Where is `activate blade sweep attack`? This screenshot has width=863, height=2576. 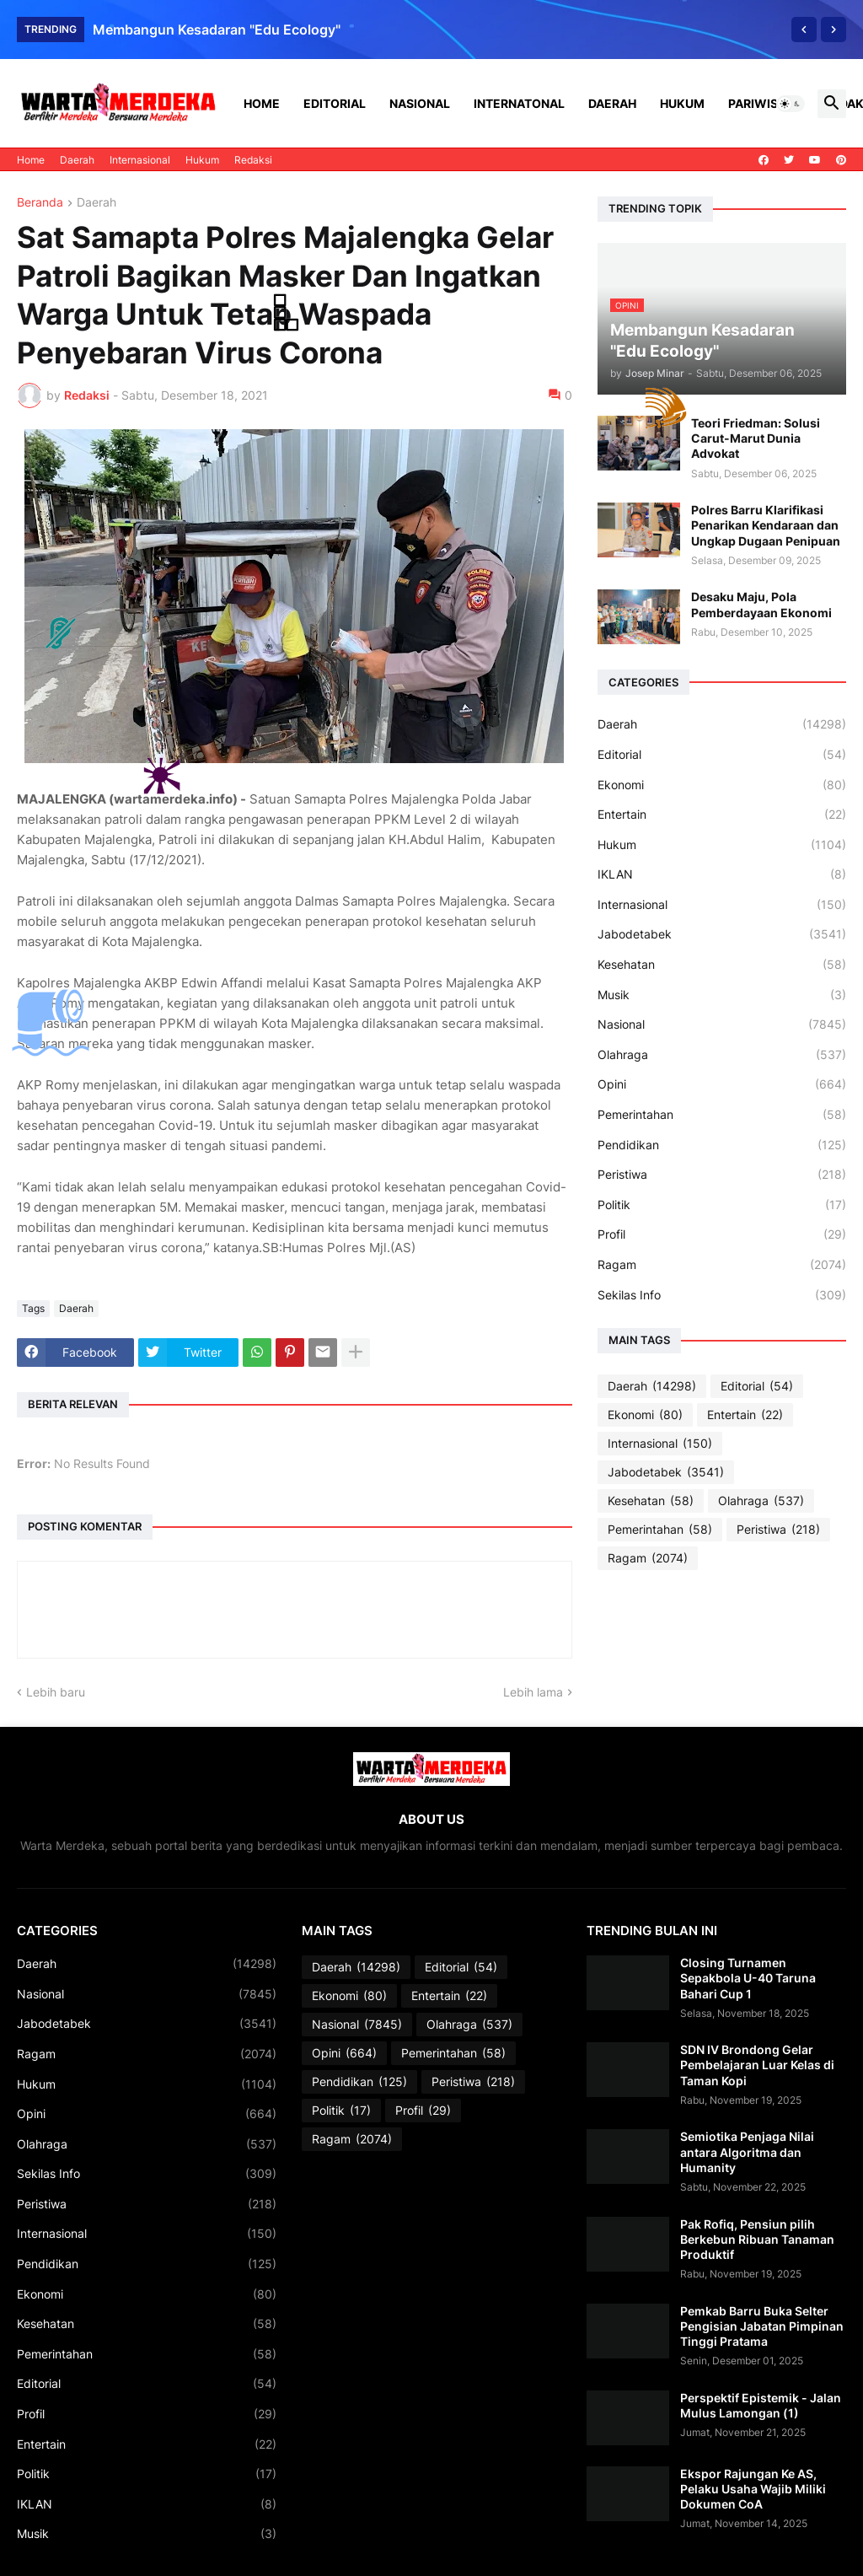
activate blade sweep attack is located at coordinates (666, 408).